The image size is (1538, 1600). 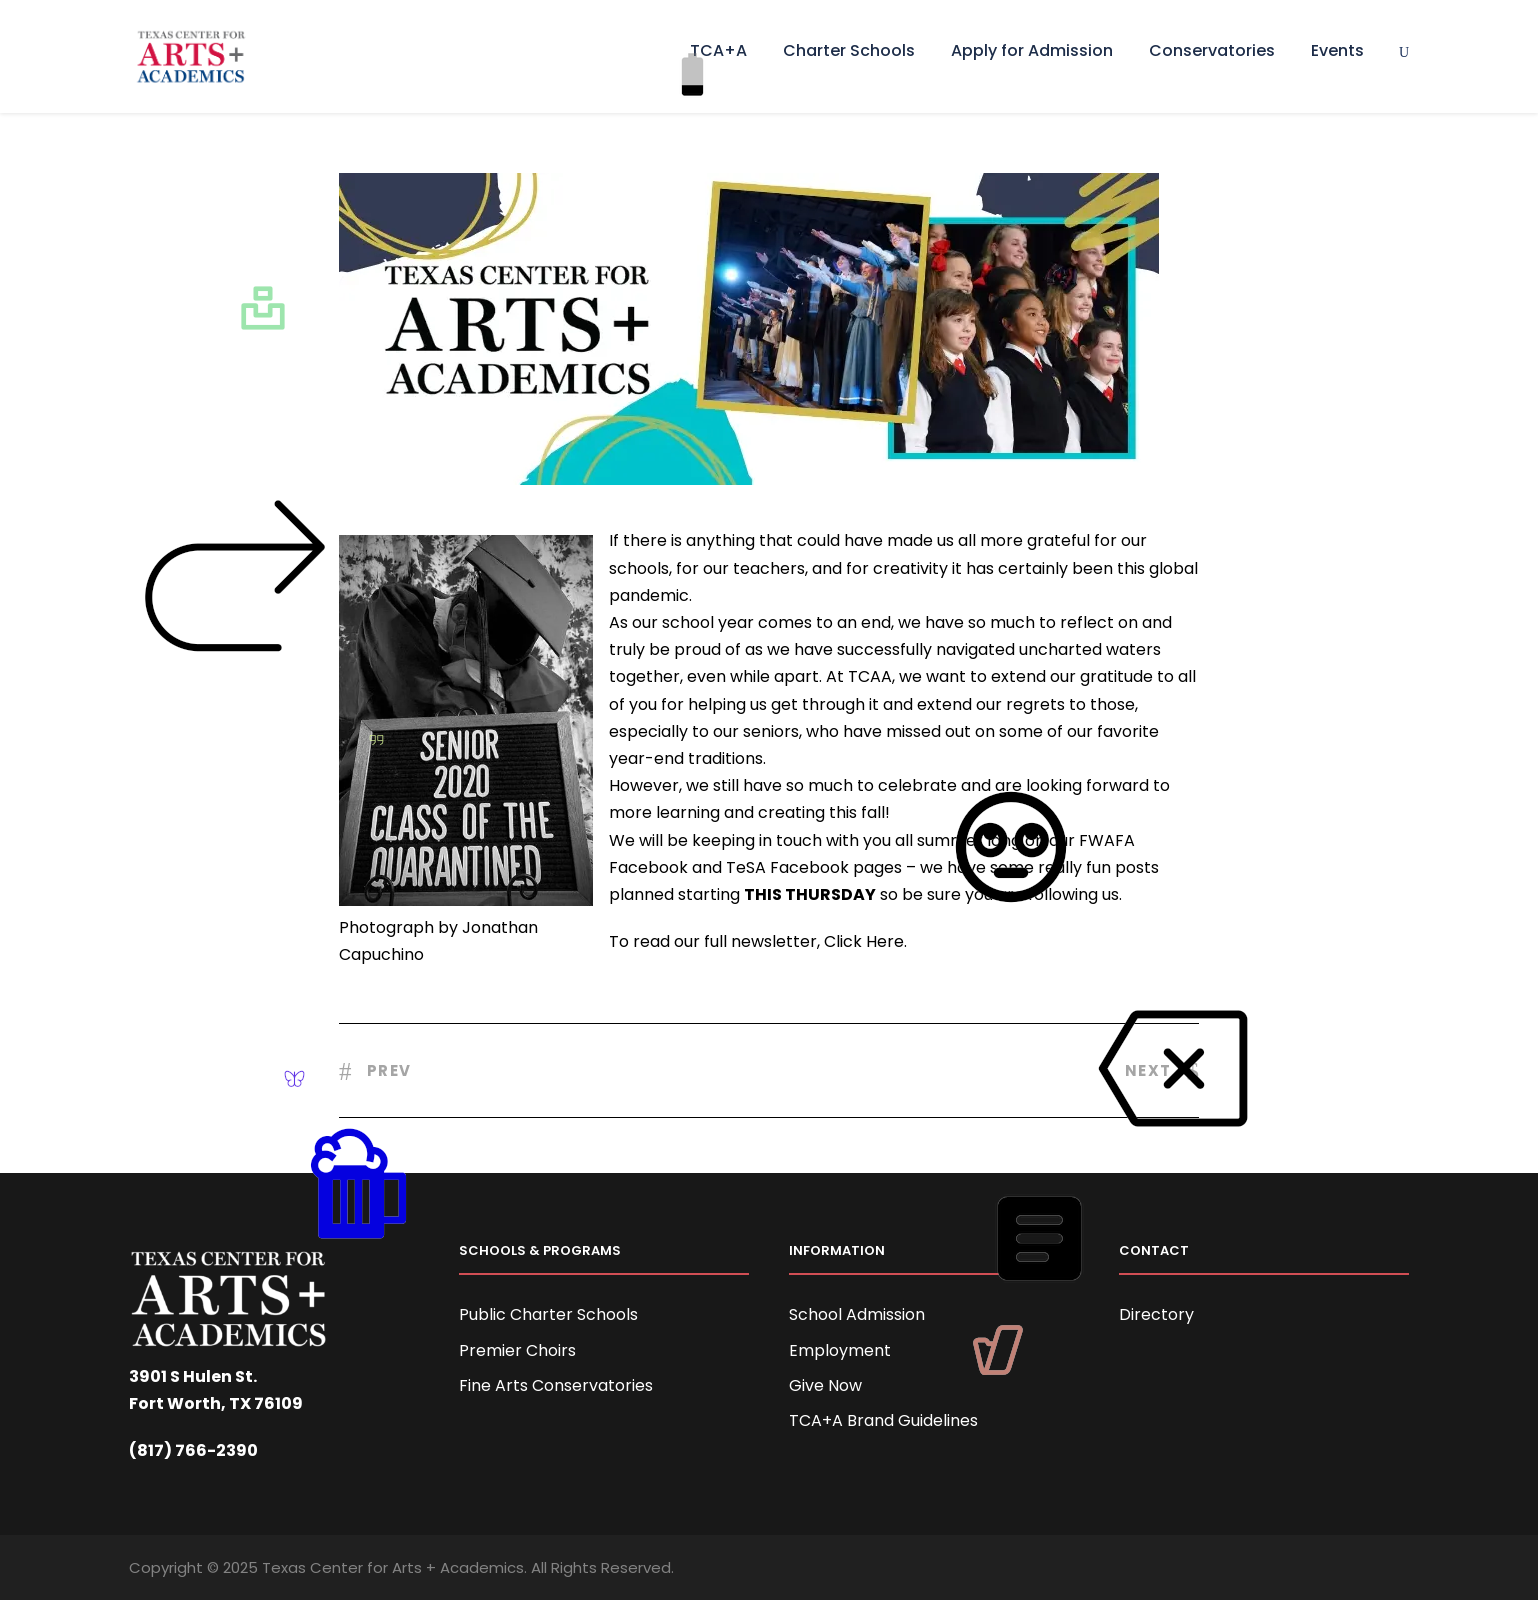 What do you see at coordinates (358, 1183) in the screenshot?
I see `view nearby bars or pubs` at bounding box center [358, 1183].